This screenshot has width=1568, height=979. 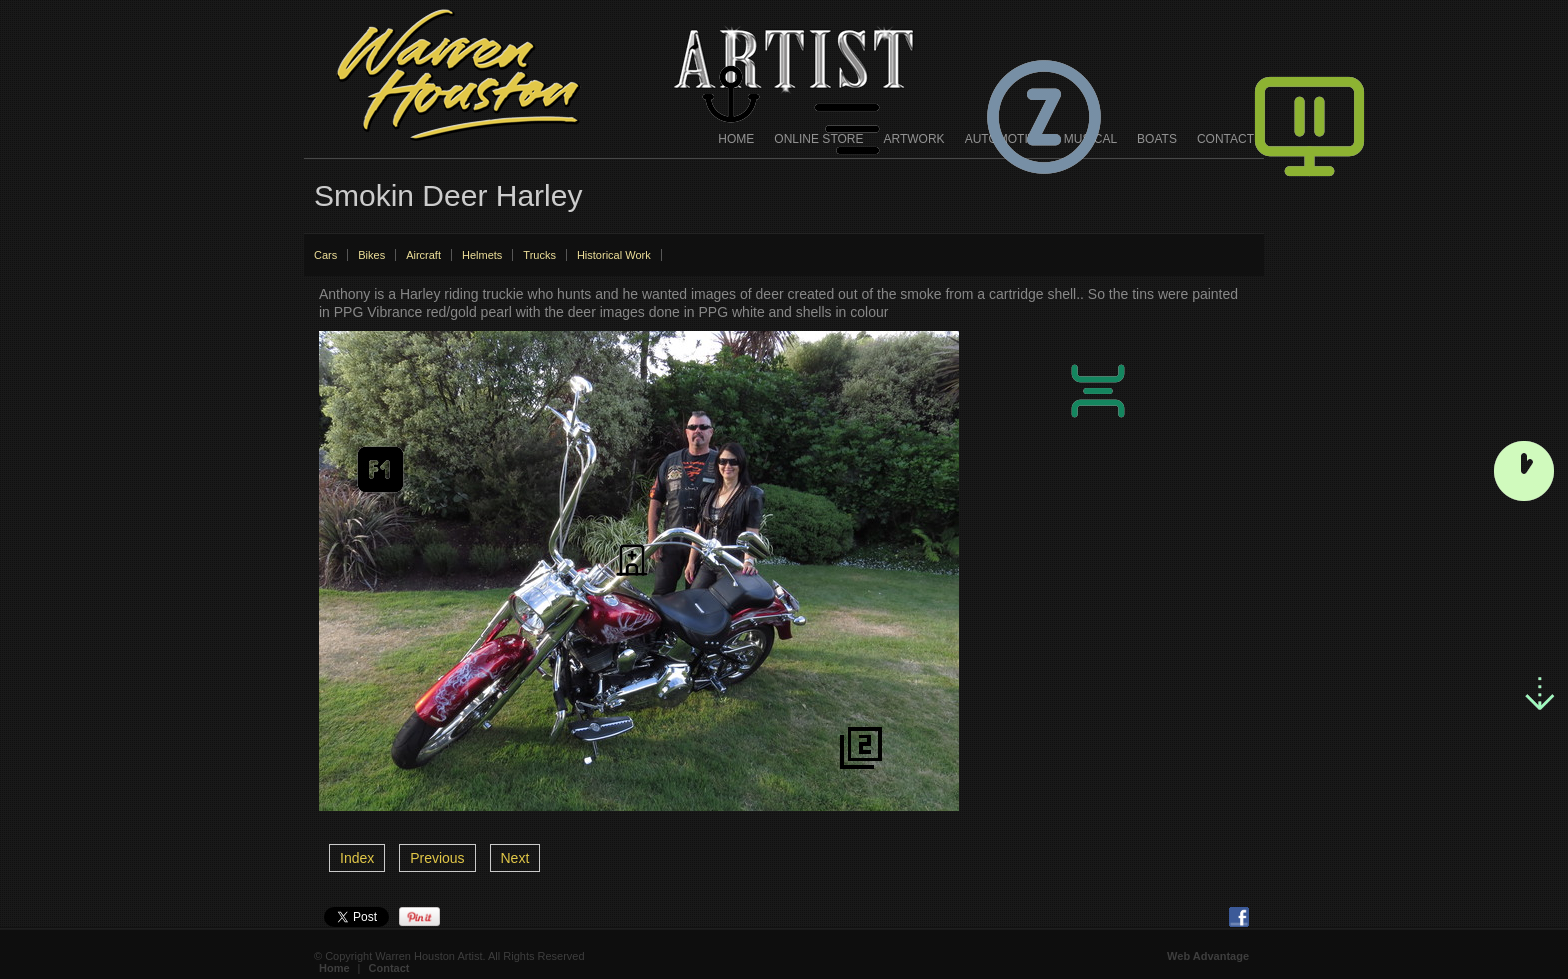 What do you see at coordinates (731, 94) in the screenshot?
I see `anchor element to a fixed position` at bounding box center [731, 94].